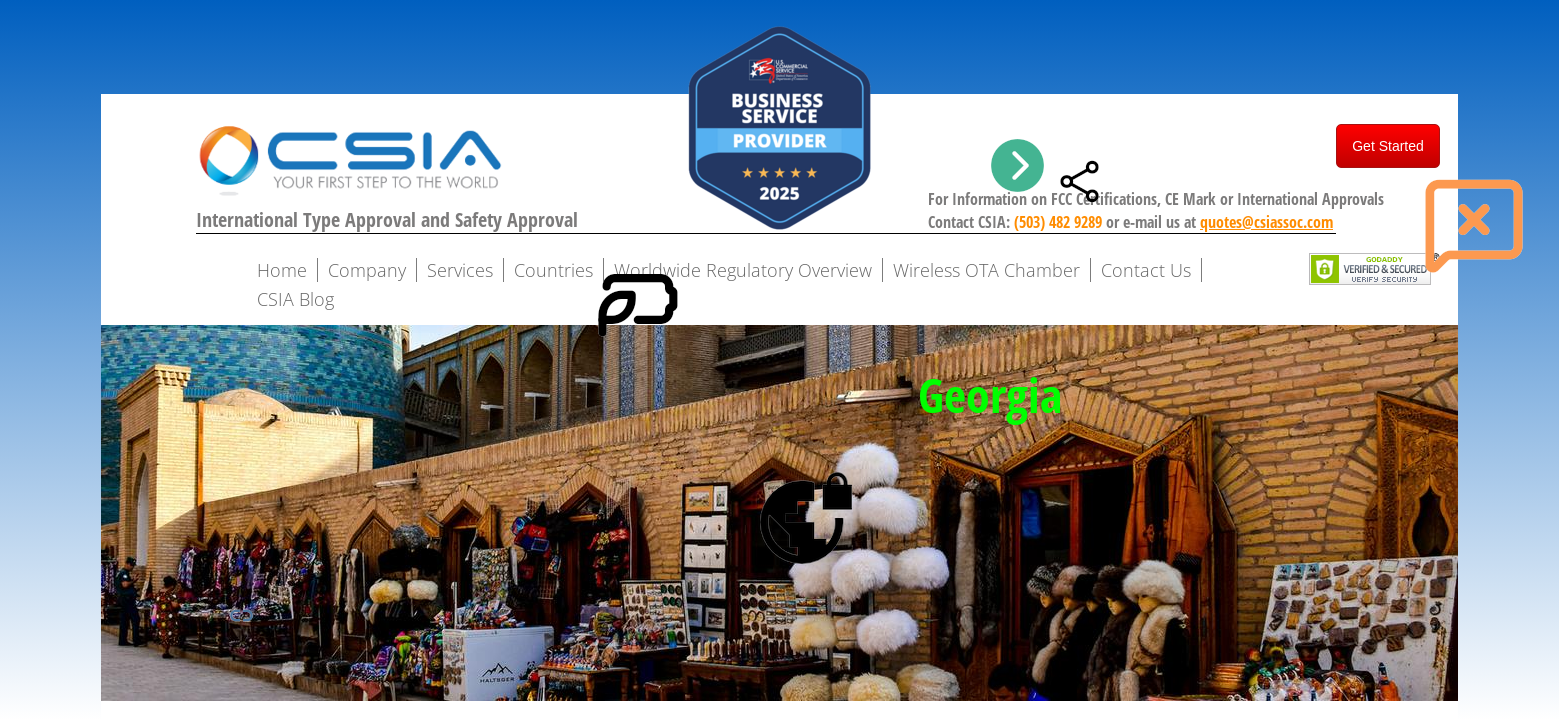 The height and width of the screenshot is (720, 1559). What do you see at coordinates (806, 518) in the screenshot?
I see `indicates active vpn connection` at bounding box center [806, 518].